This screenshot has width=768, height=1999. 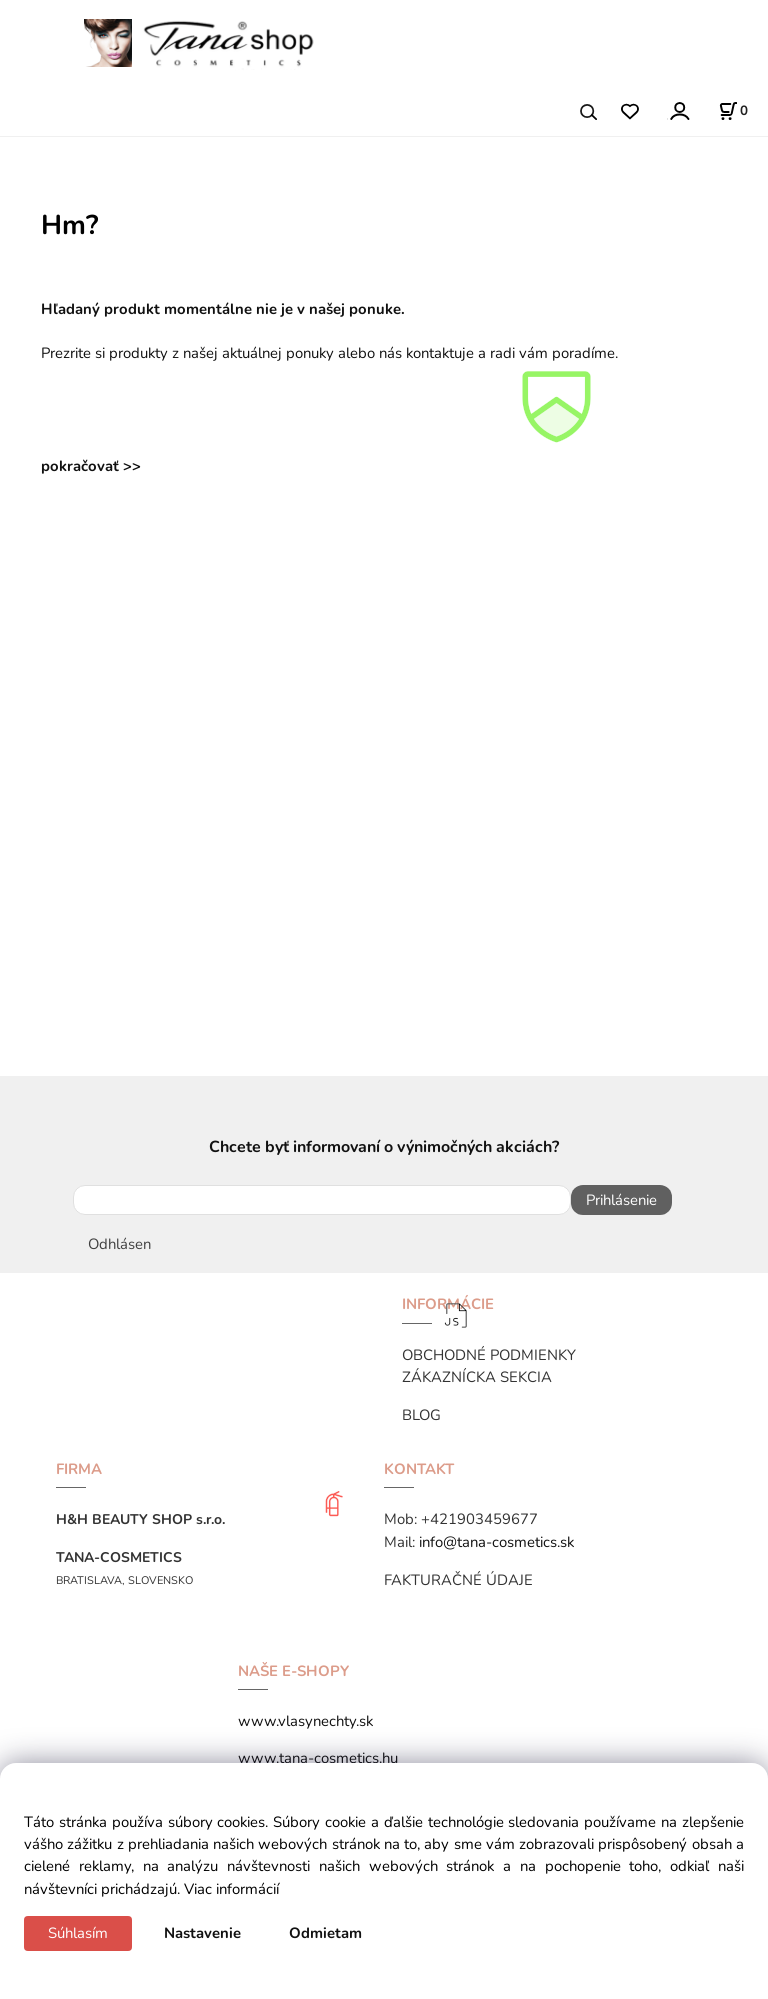 I want to click on access security or protection settings, so click(x=556, y=402).